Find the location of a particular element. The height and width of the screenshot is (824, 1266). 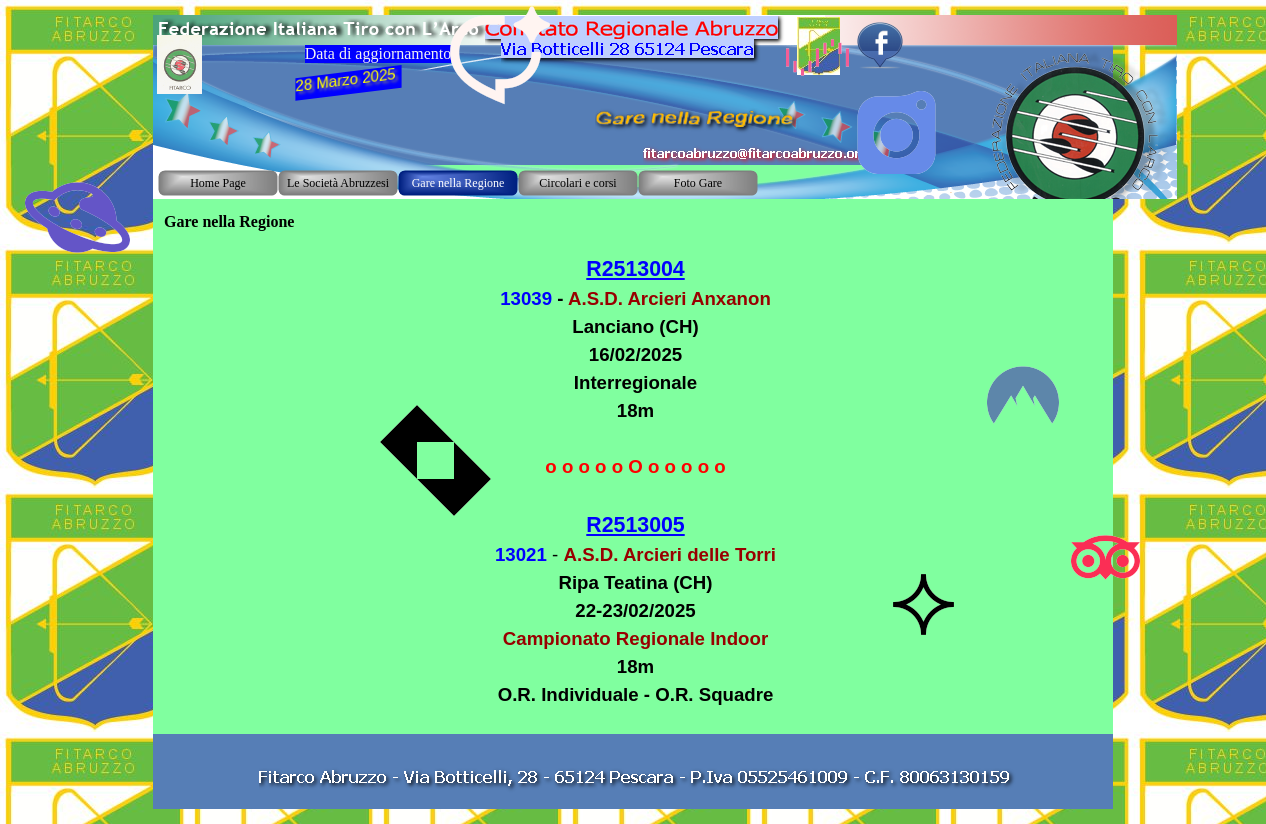

ktor framework logo is located at coordinates (435, 460).